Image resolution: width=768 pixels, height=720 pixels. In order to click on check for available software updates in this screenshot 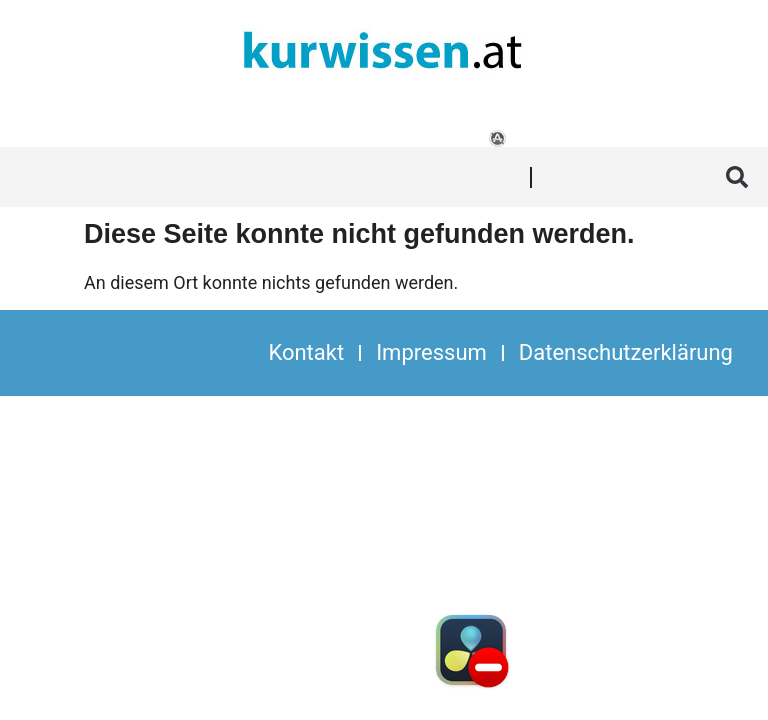, I will do `click(497, 138)`.